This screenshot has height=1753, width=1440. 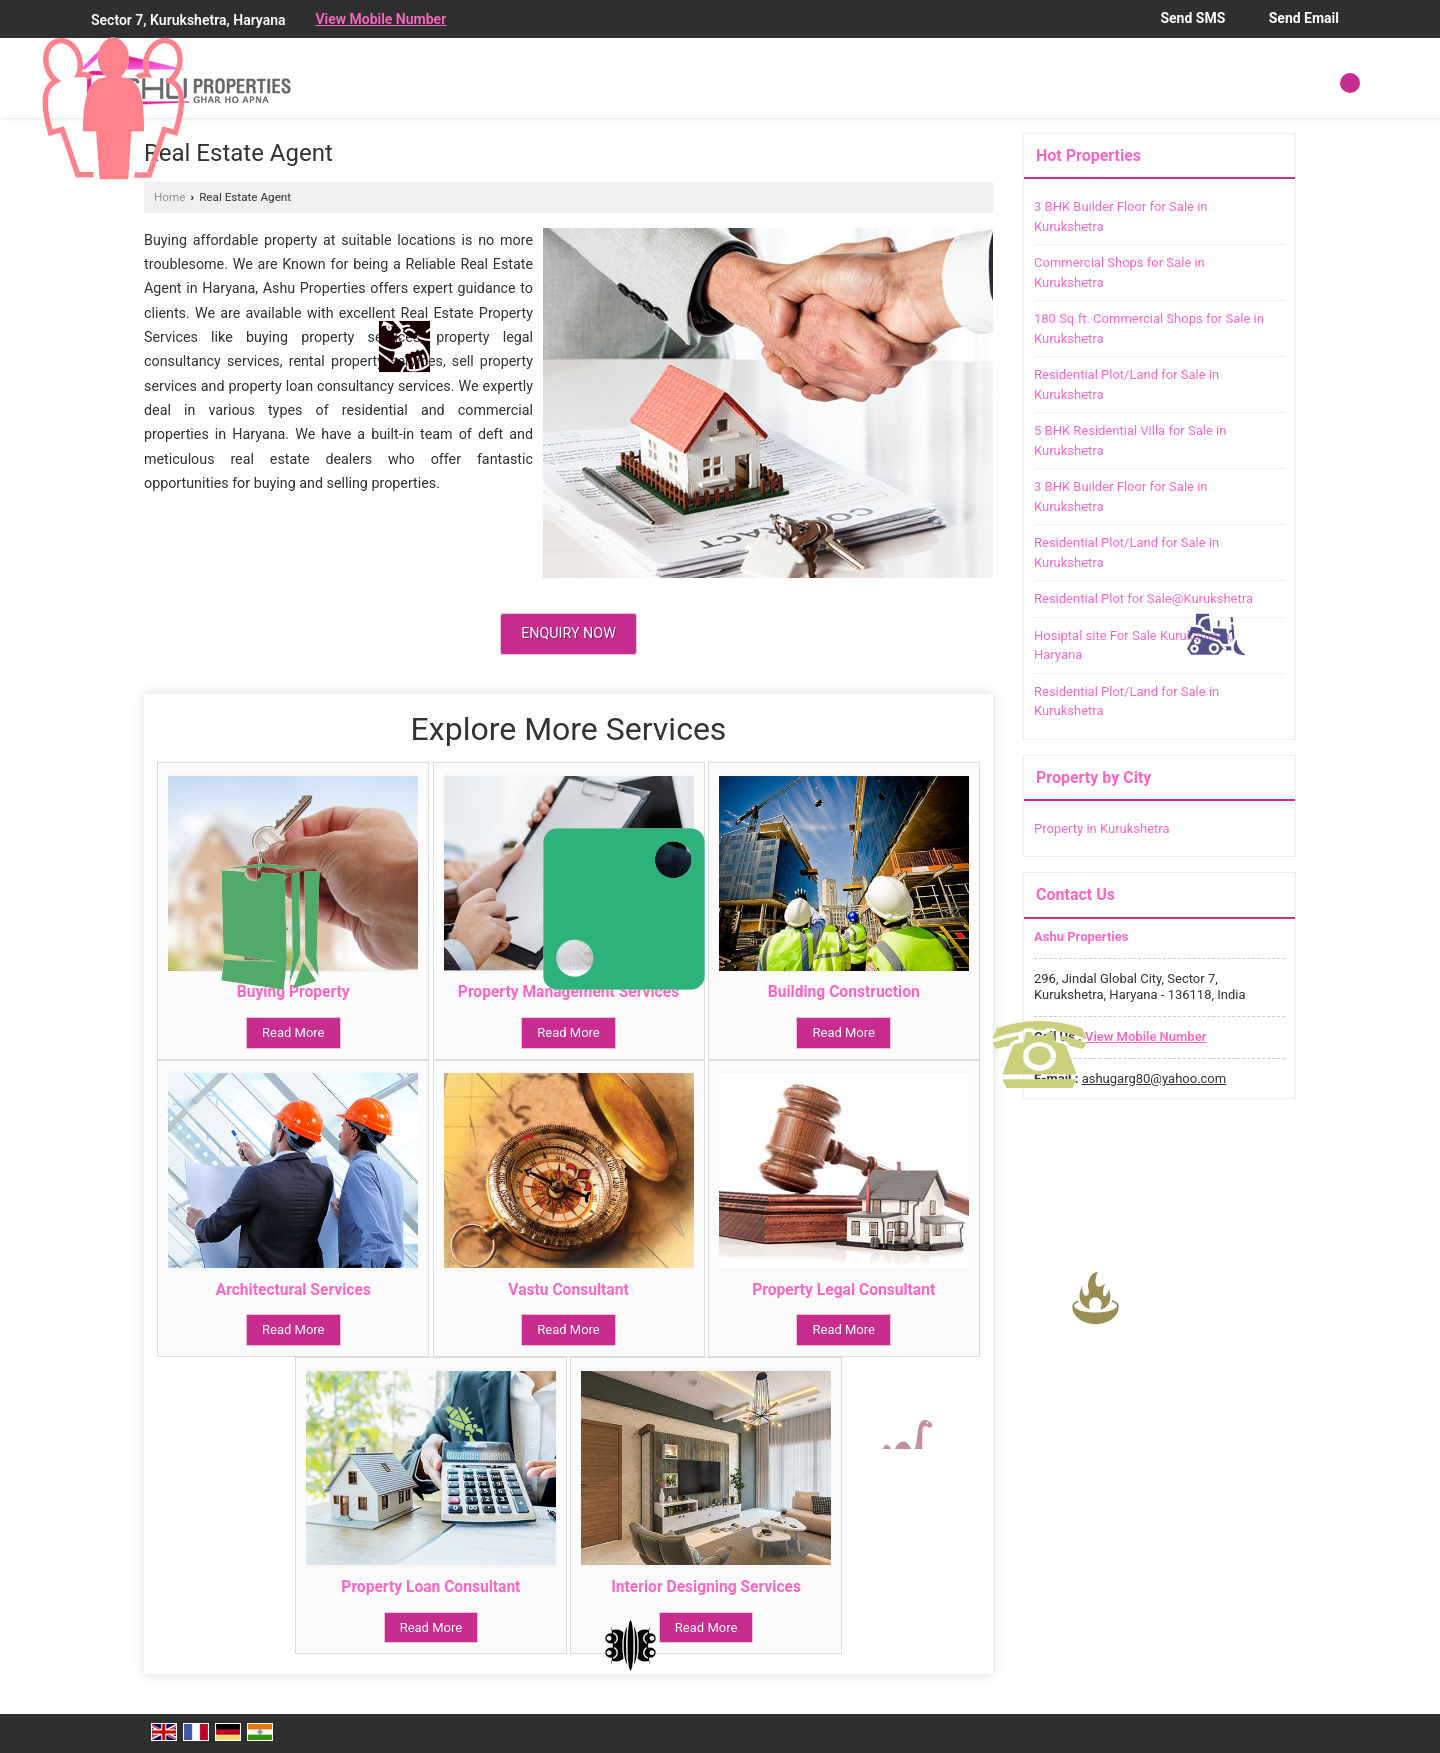 What do you see at coordinates (907, 1434) in the screenshot?
I see `access sea creatures or aquatic animals category` at bounding box center [907, 1434].